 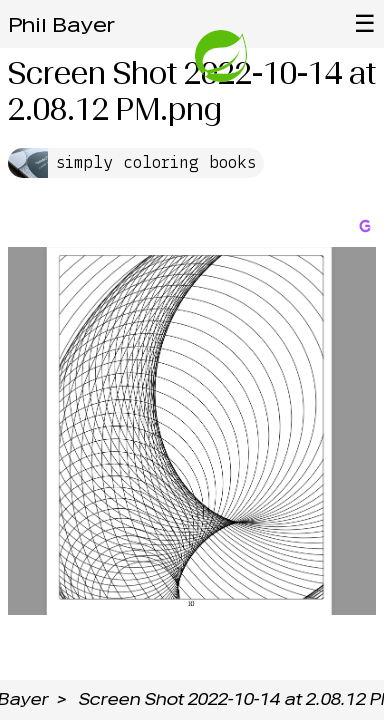 What do you see at coordinates (221, 56) in the screenshot?
I see `spring framework logo` at bounding box center [221, 56].